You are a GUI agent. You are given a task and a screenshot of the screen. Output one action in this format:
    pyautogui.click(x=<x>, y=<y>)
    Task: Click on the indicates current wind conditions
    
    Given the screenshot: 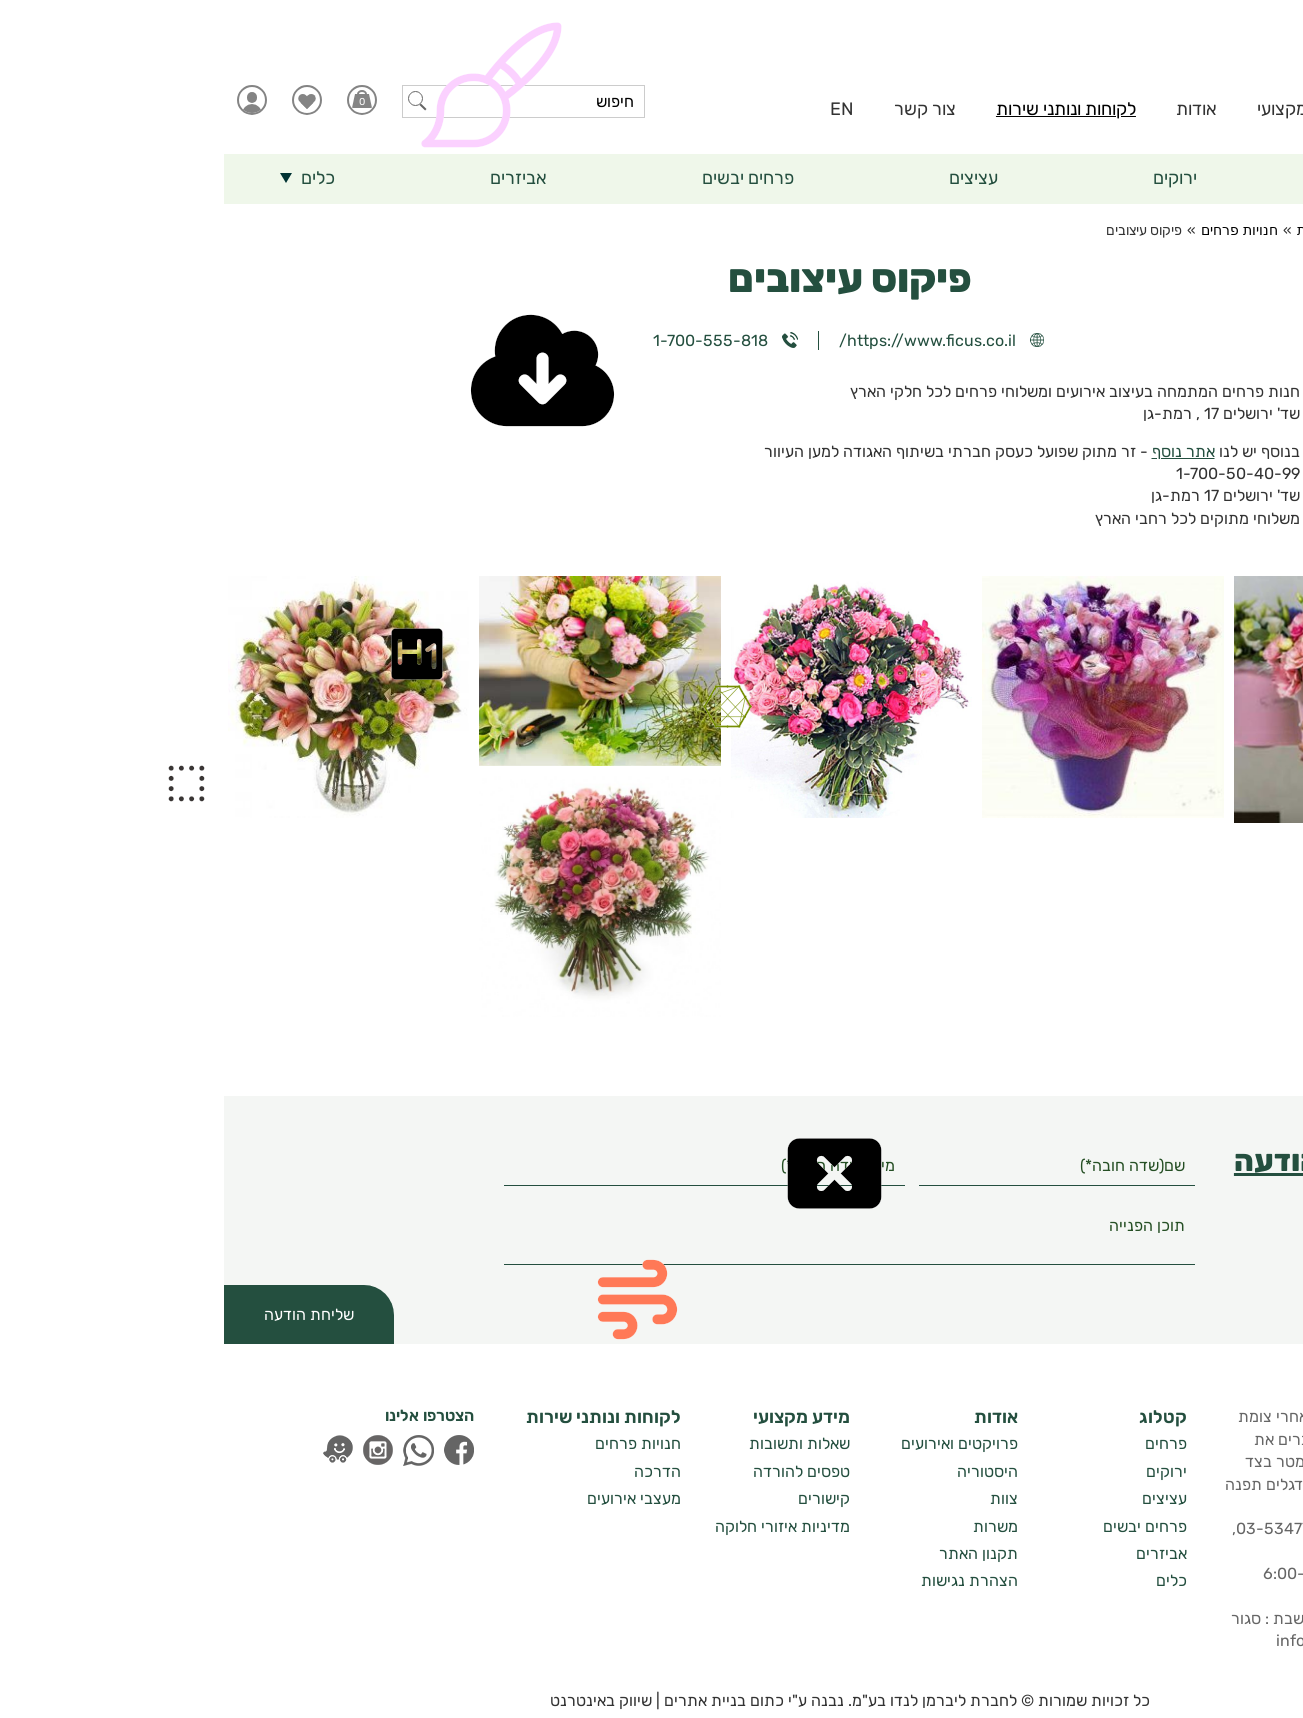 What is the action you would take?
    pyautogui.click(x=637, y=1299)
    